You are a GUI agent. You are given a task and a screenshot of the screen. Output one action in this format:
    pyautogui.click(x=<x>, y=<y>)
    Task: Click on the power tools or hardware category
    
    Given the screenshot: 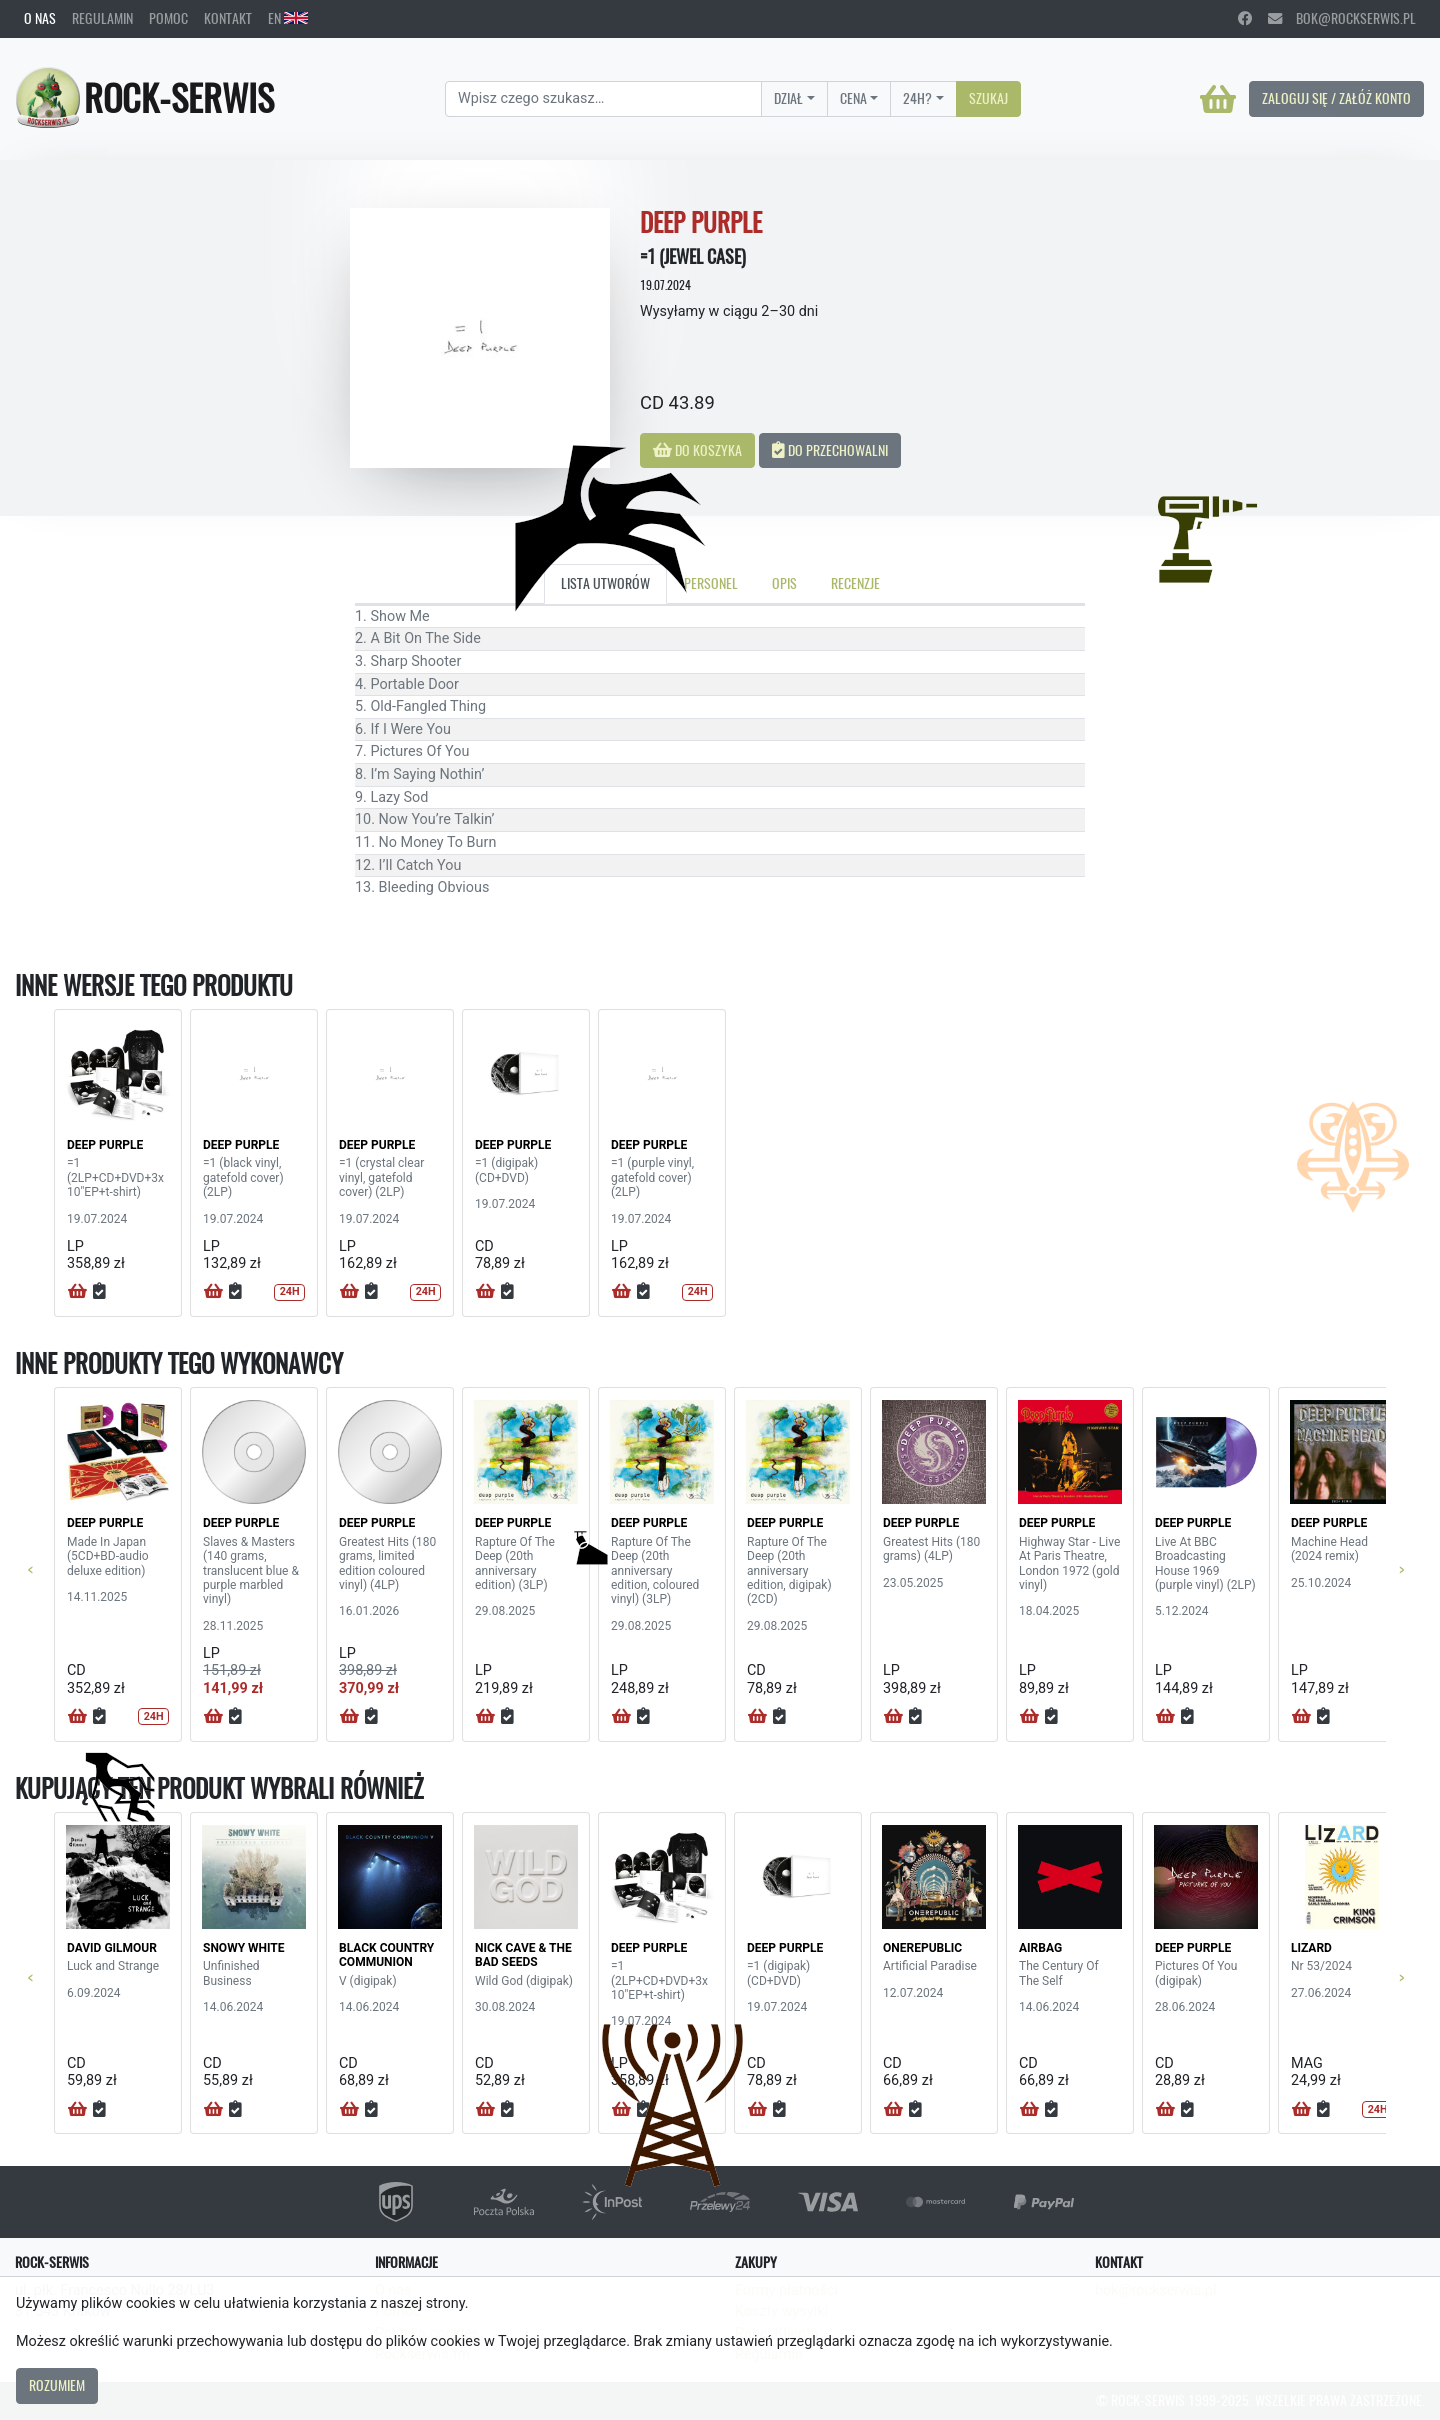 What is the action you would take?
    pyautogui.click(x=1207, y=539)
    